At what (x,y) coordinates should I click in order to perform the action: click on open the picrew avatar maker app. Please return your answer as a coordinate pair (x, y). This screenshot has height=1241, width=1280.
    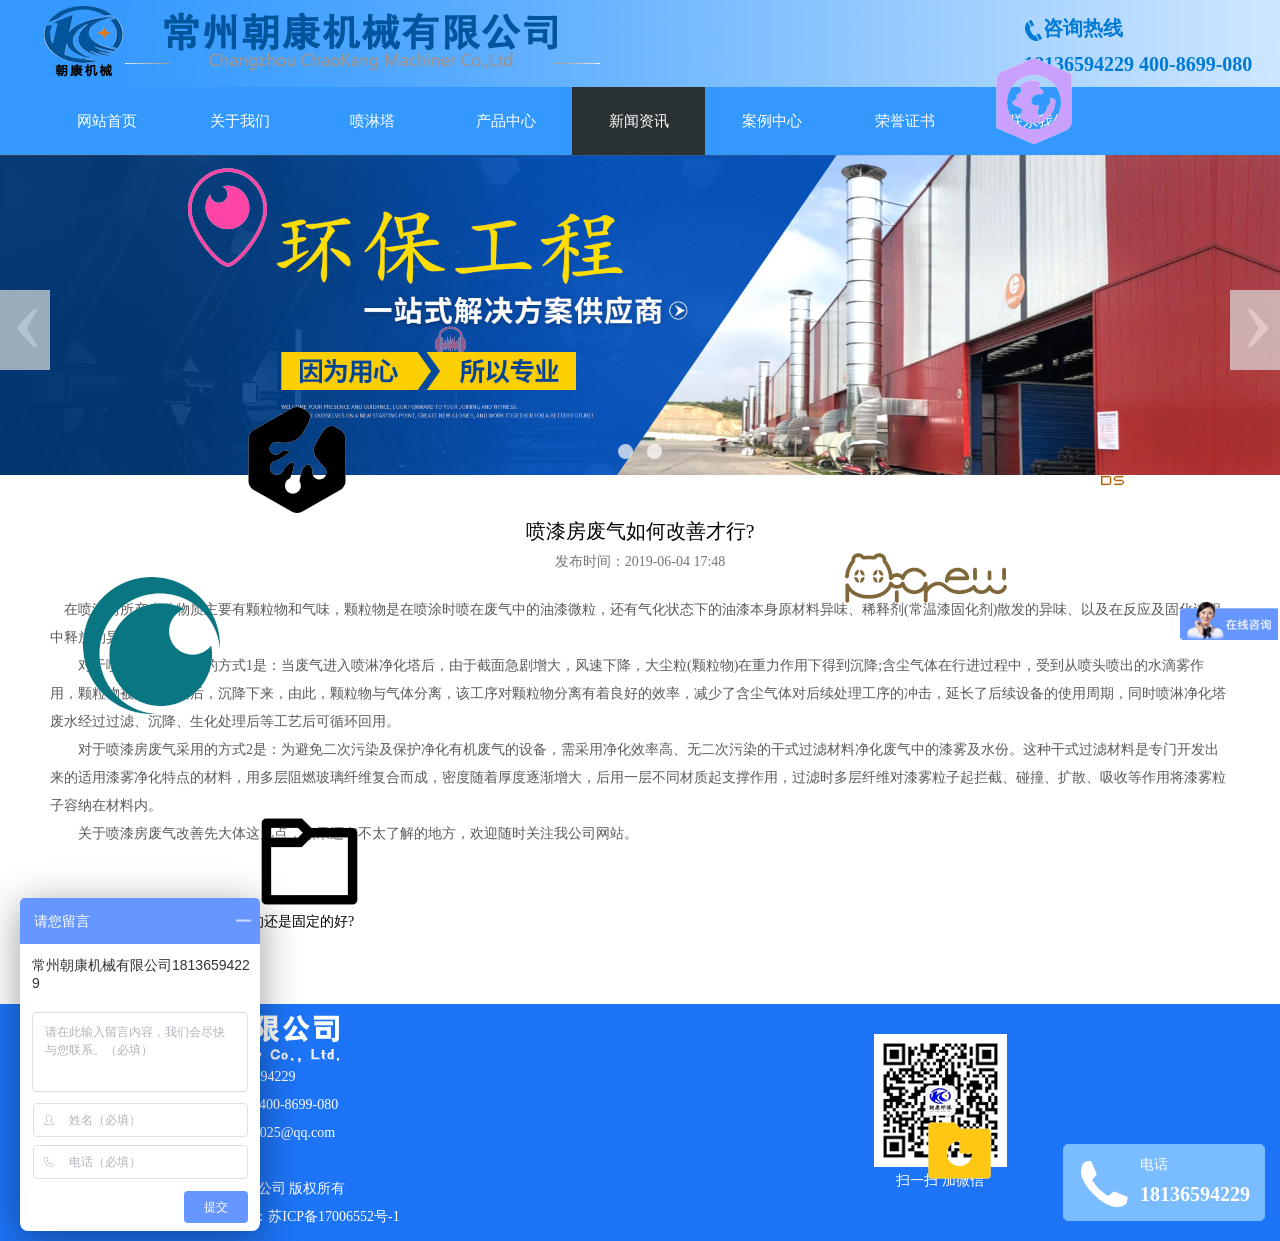
    Looking at the image, I should click on (926, 578).